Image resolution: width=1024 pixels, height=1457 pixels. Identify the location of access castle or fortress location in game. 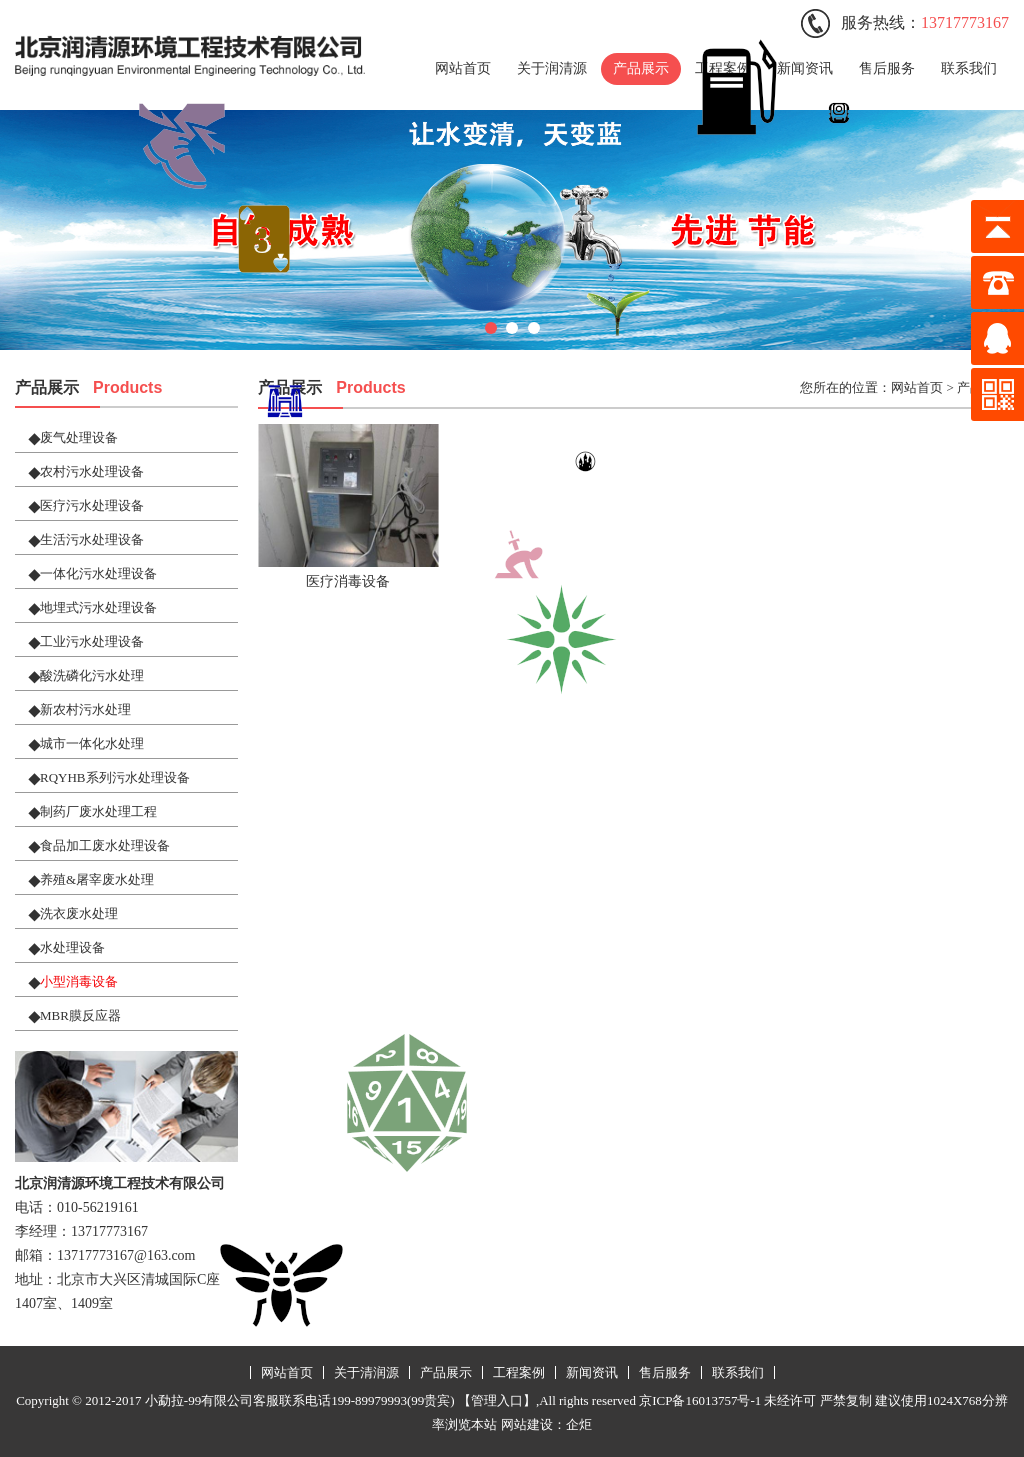
(585, 461).